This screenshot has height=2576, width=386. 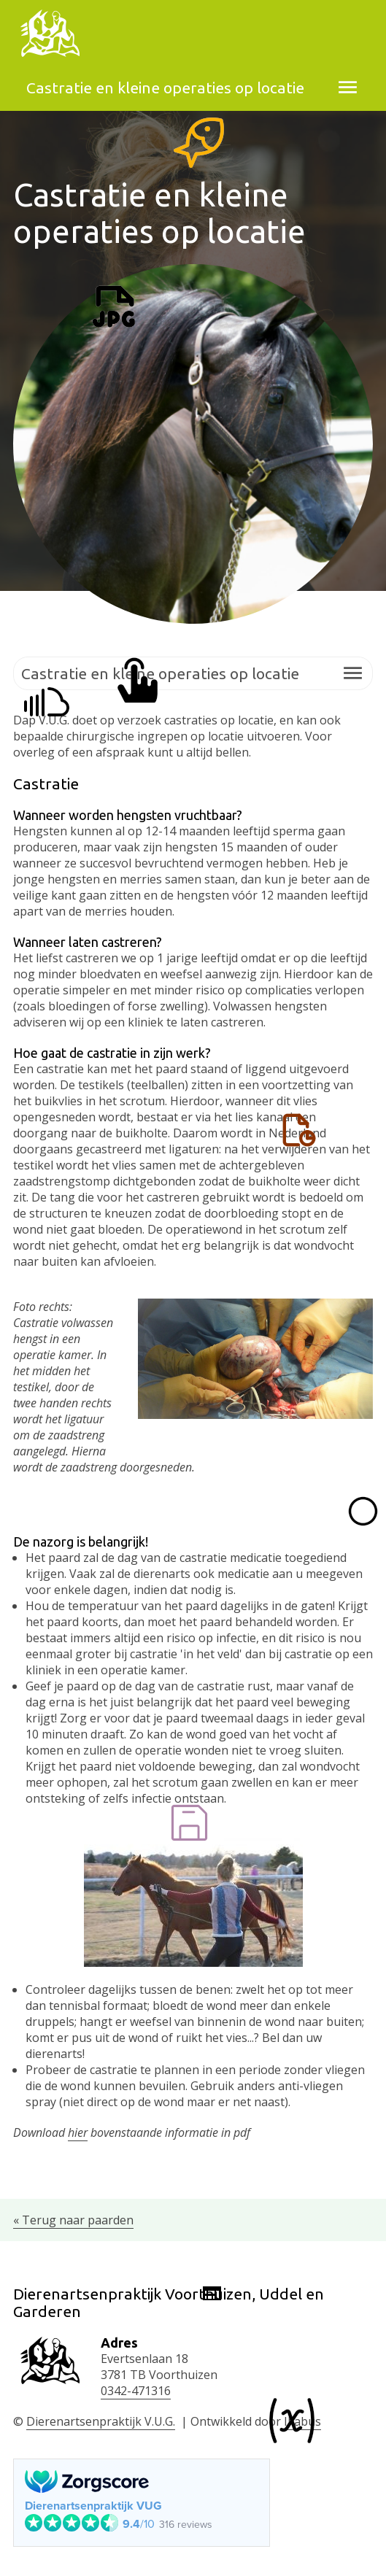 What do you see at coordinates (212, 2293) in the screenshot?
I see `open web browser` at bounding box center [212, 2293].